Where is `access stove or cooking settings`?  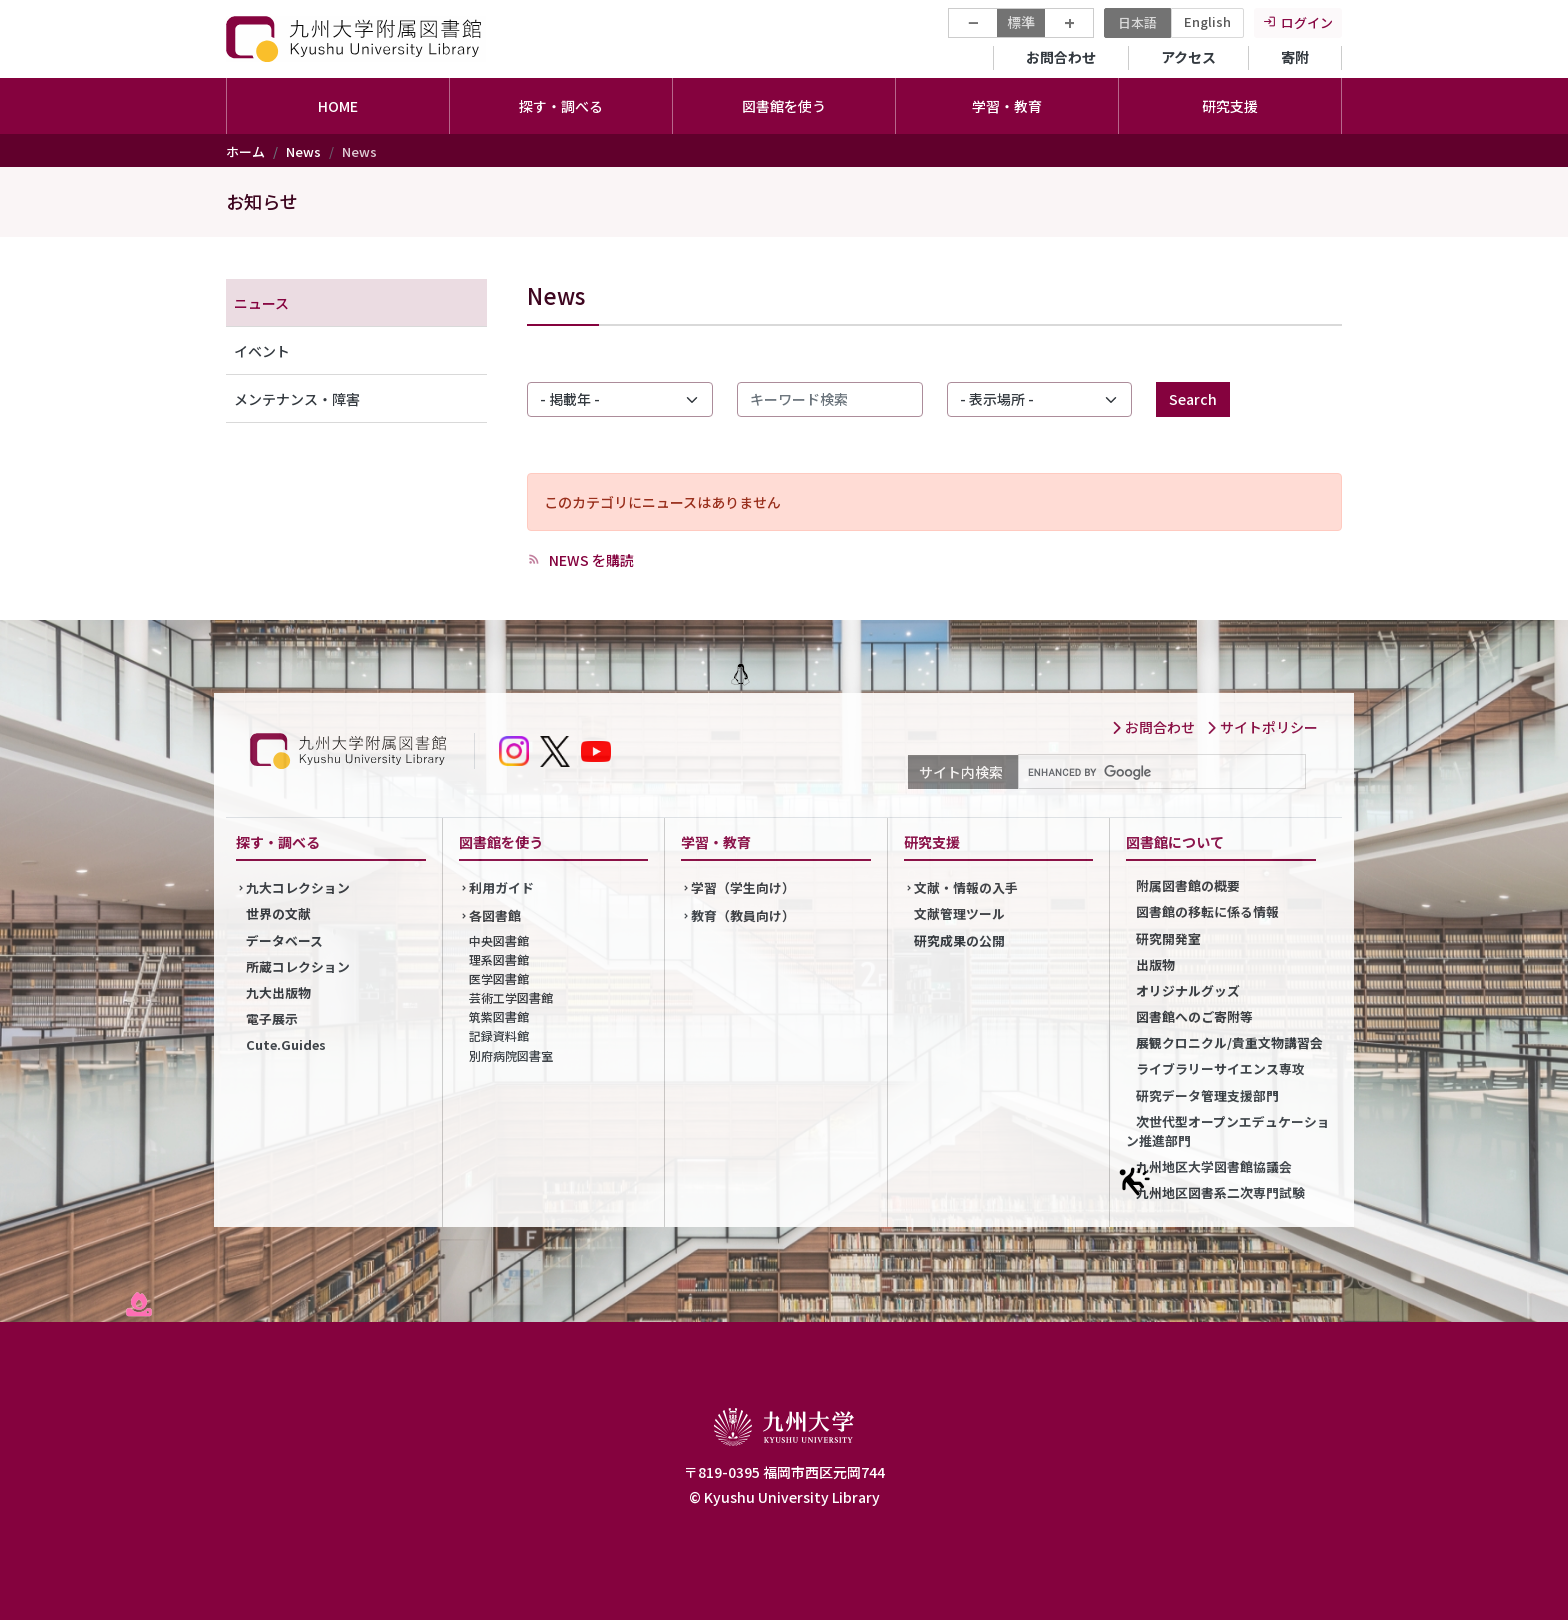 access stove or cooking settings is located at coordinates (139, 1305).